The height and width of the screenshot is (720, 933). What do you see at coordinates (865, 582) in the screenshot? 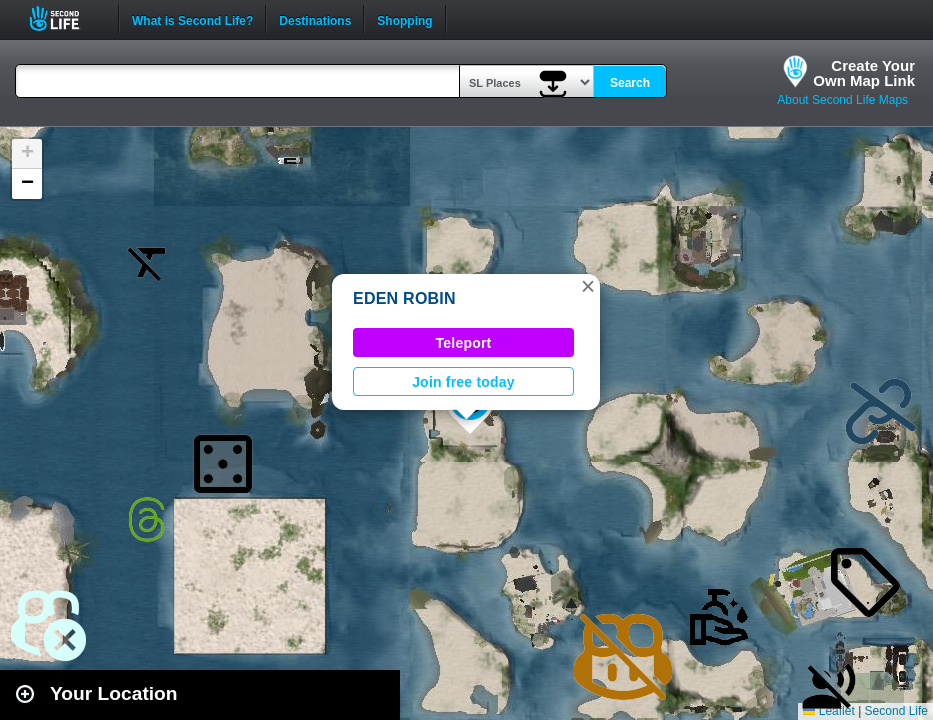
I see `add or view tags for an item` at bounding box center [865, 582].